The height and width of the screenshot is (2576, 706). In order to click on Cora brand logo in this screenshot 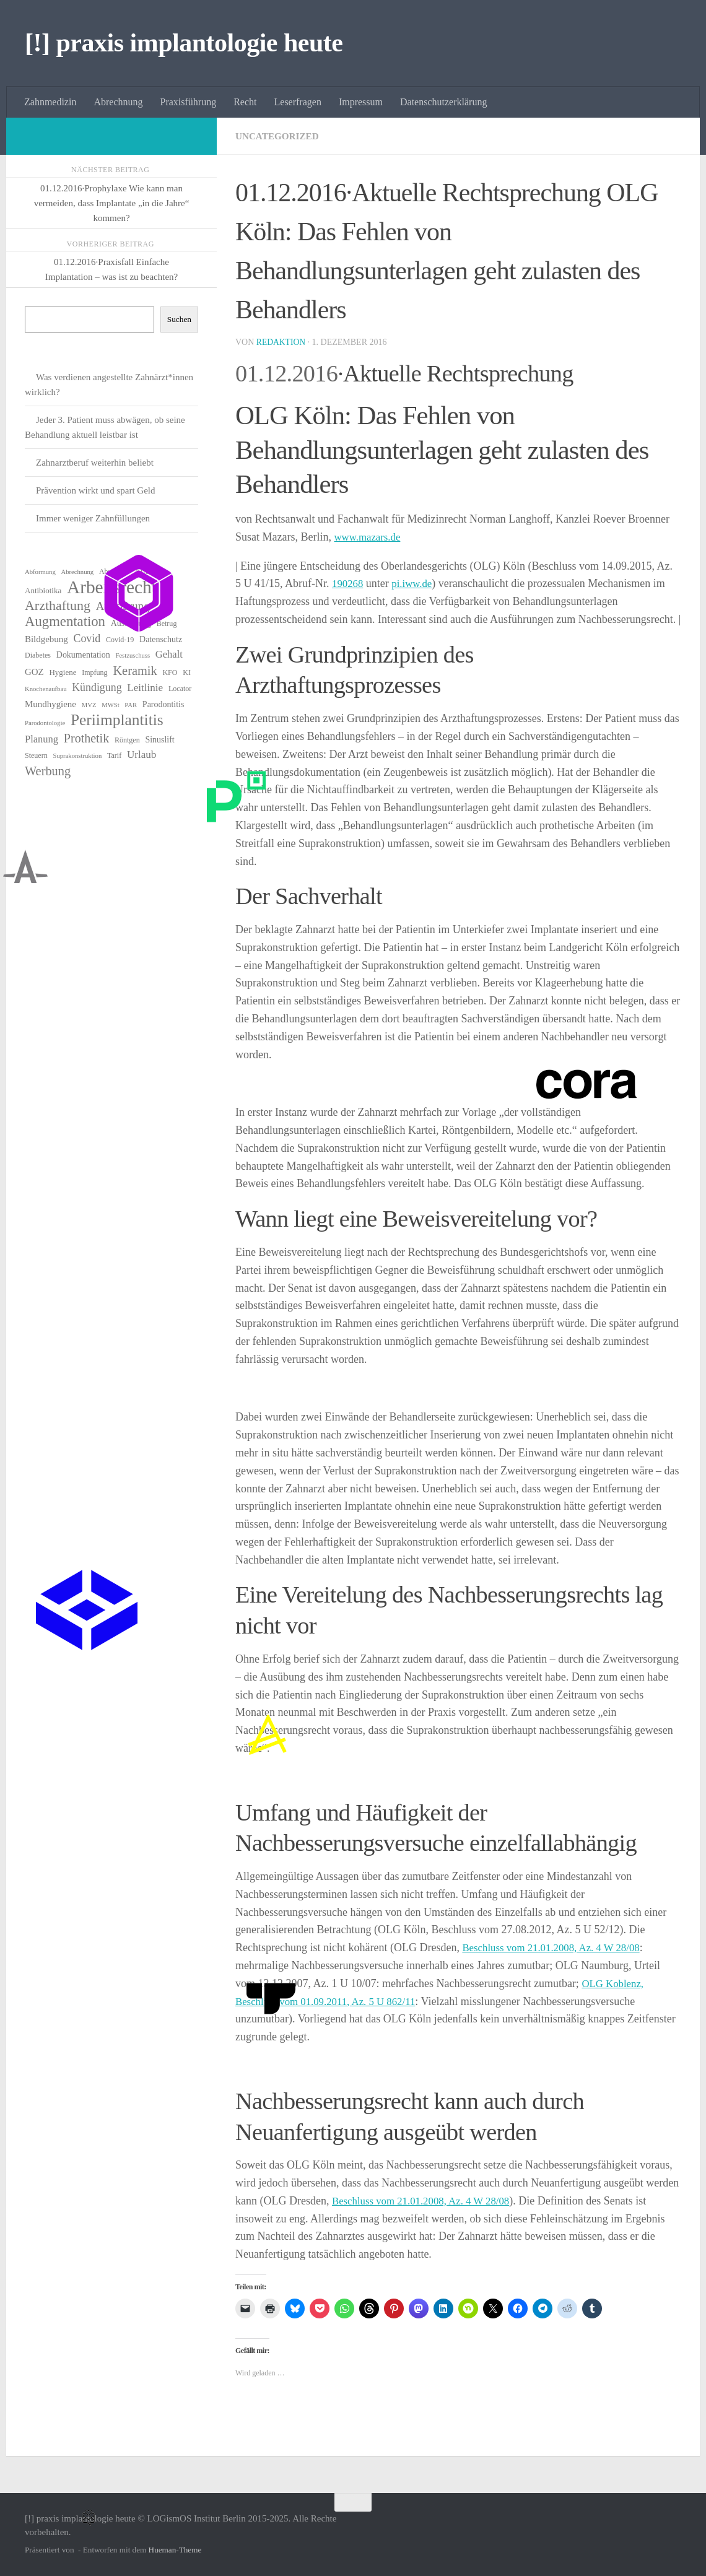, I will do `click(586, 1084)`.